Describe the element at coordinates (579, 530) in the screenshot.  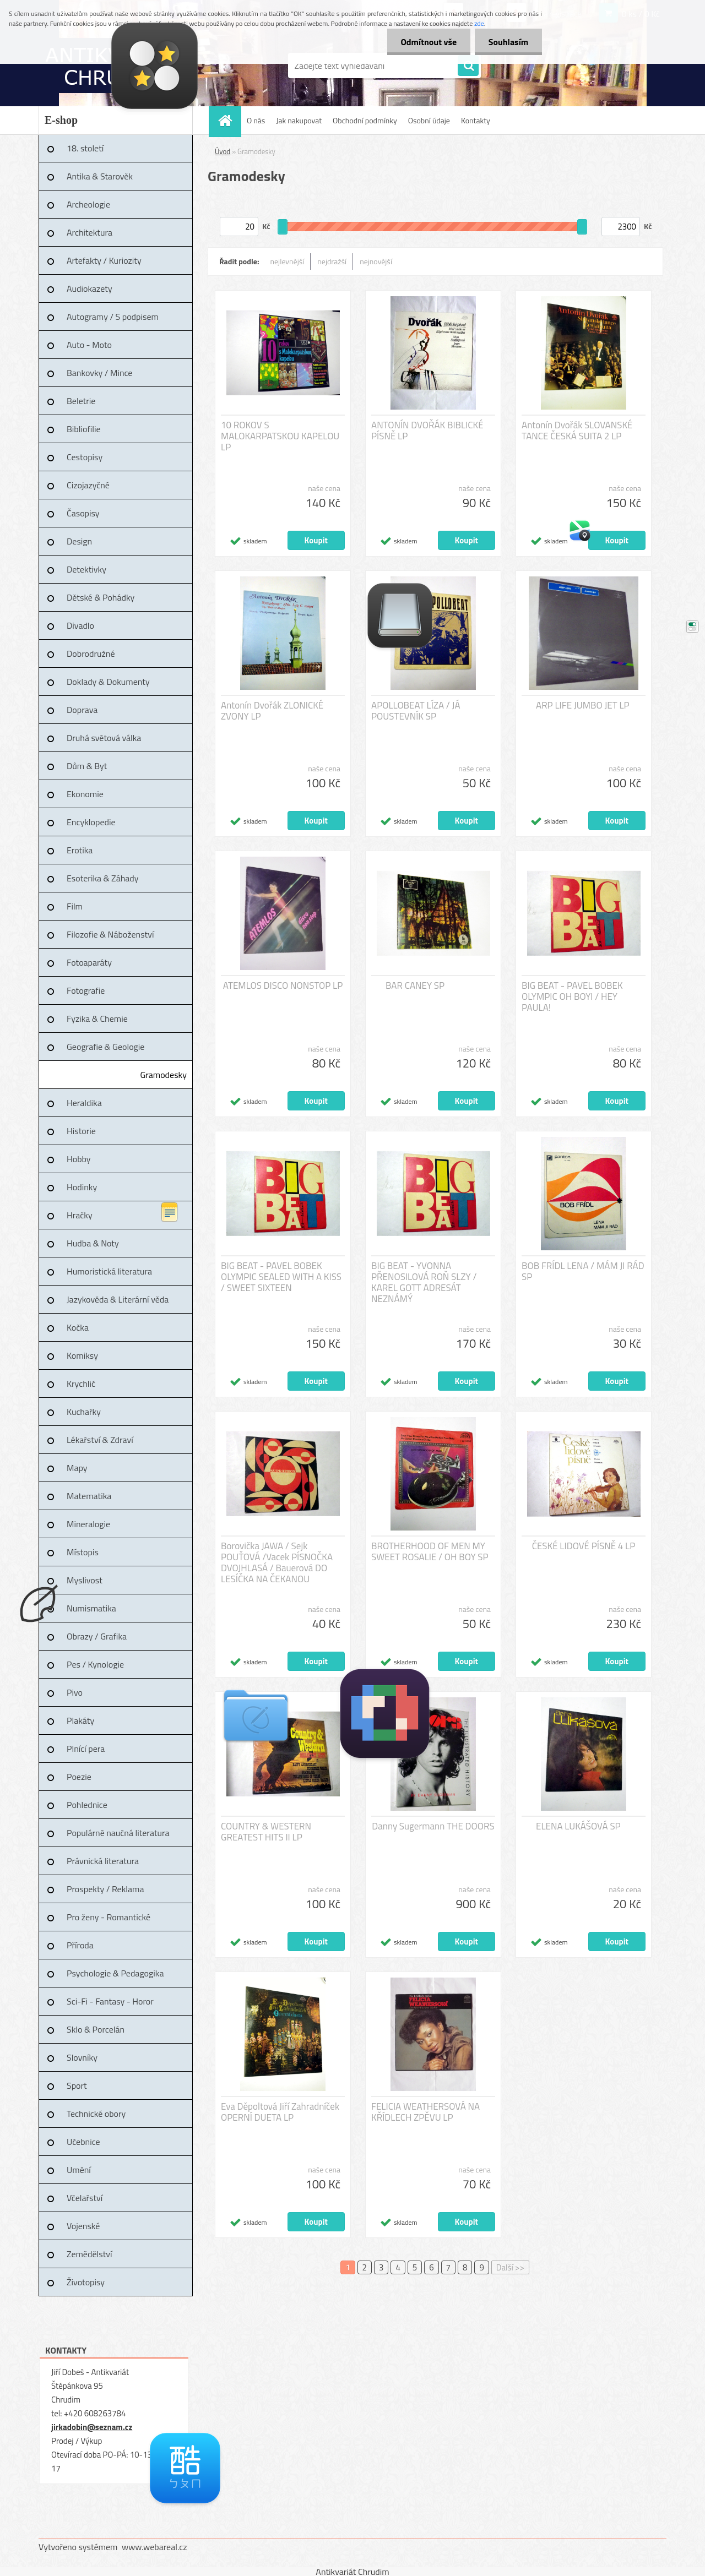
I see `open Google Maps` at that location.